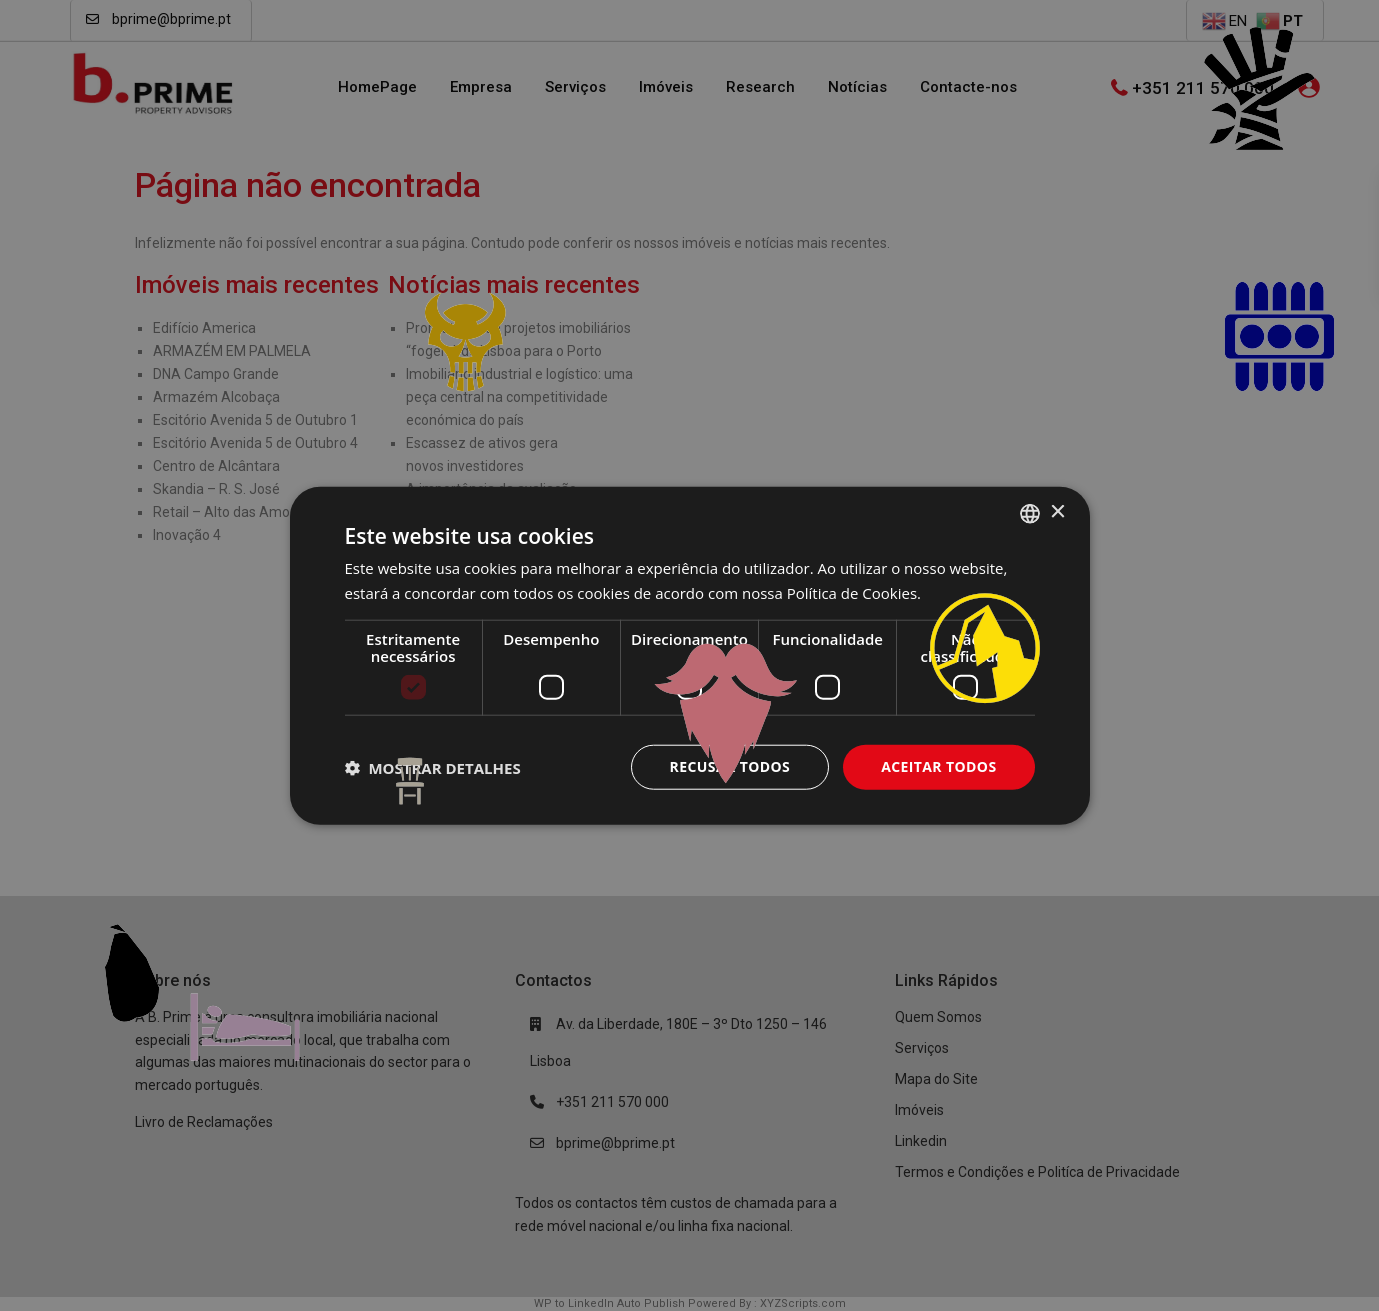  Describe the element at coordinates (465, 342) in the screenshot. I see `select demon or undead character class` at that location.